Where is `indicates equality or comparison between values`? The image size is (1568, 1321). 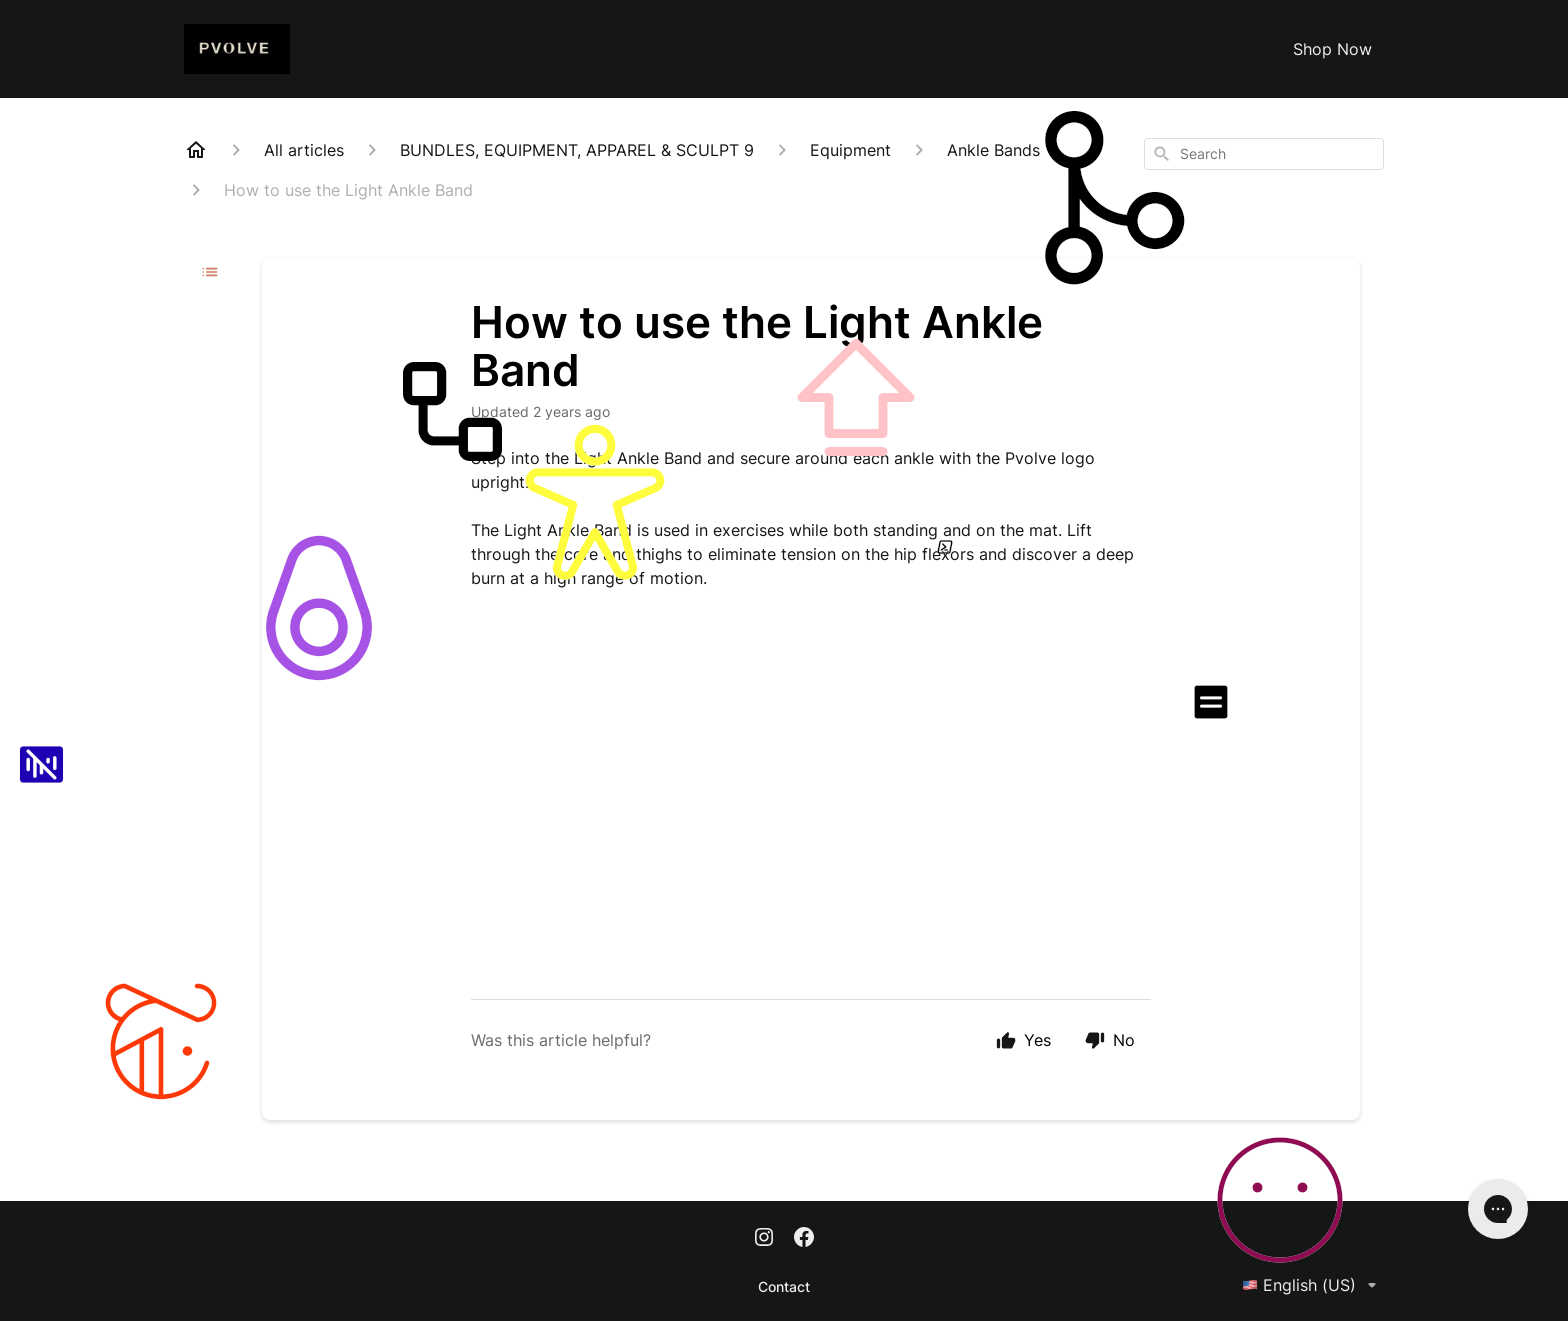
indicates equality or comparison between values is located at coordinates (1211, 702).